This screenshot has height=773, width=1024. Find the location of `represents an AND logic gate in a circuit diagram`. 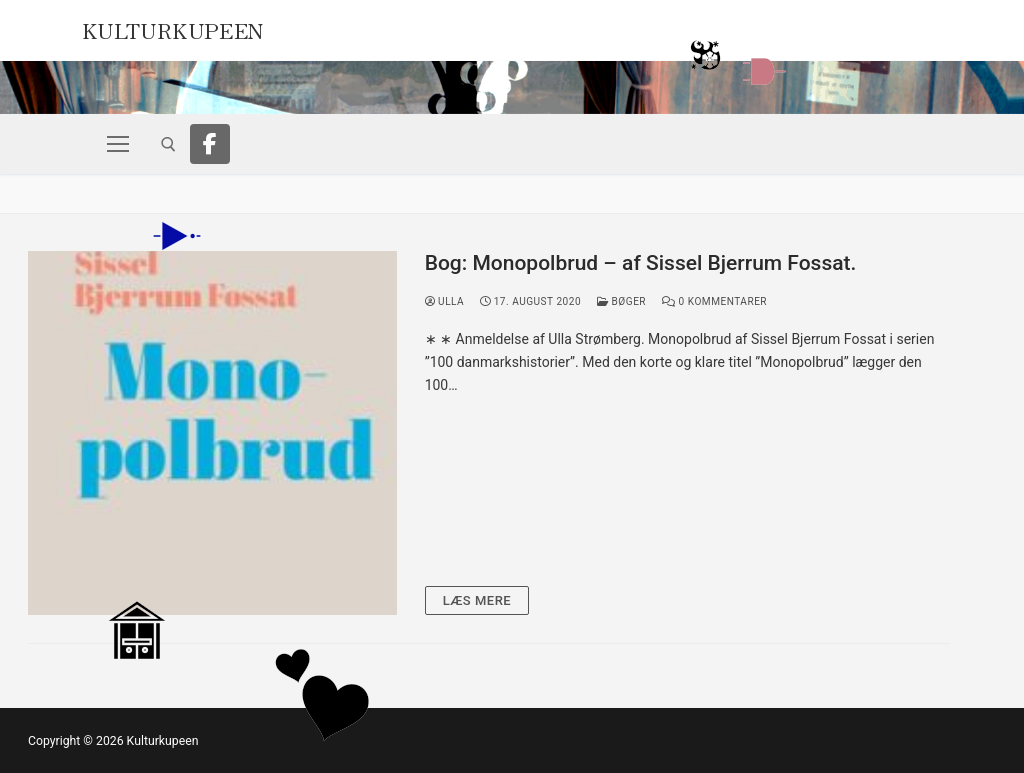

represents an AND logic gate in a circuit diagram is located at coordinates (764, 71).